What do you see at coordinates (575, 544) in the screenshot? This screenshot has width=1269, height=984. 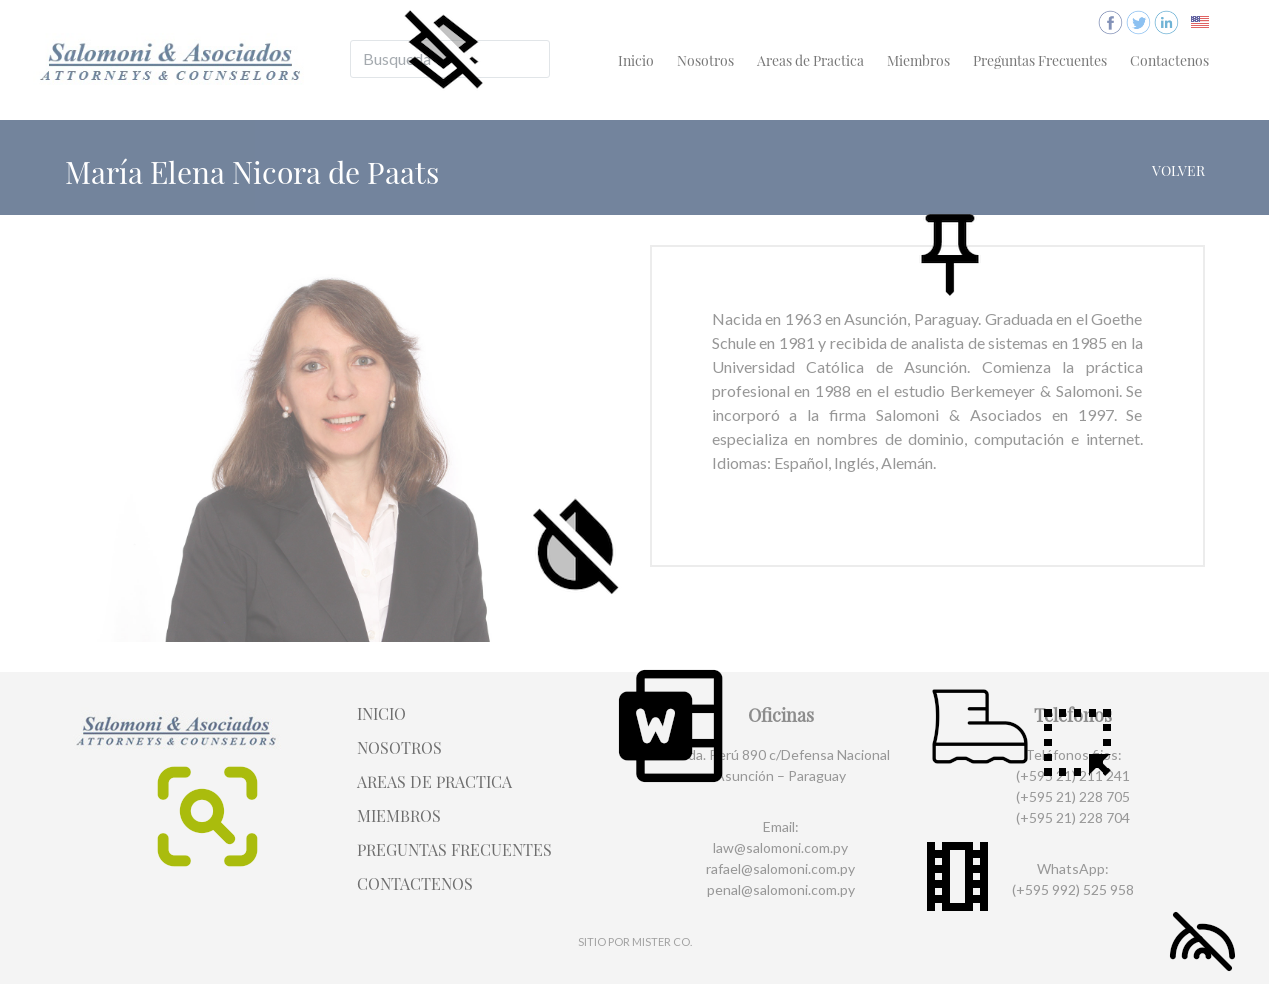 I see `disable color inversion mode` at bounding box center [575, 544].